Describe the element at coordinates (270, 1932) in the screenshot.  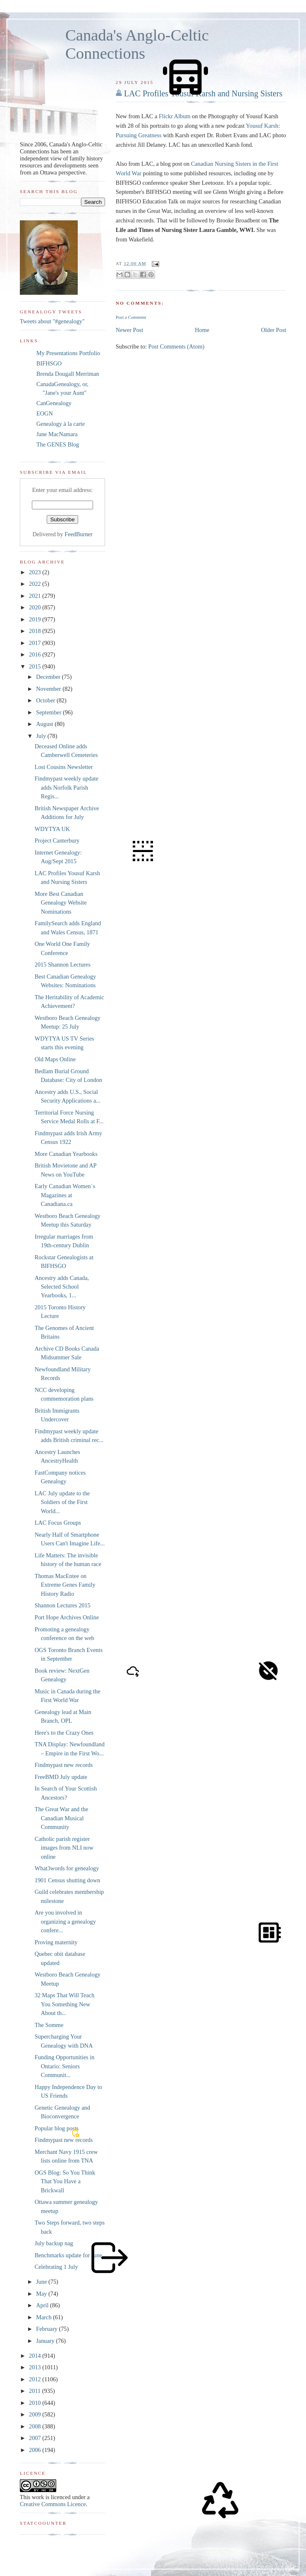
I see `access developer or hardware settings` at that location.